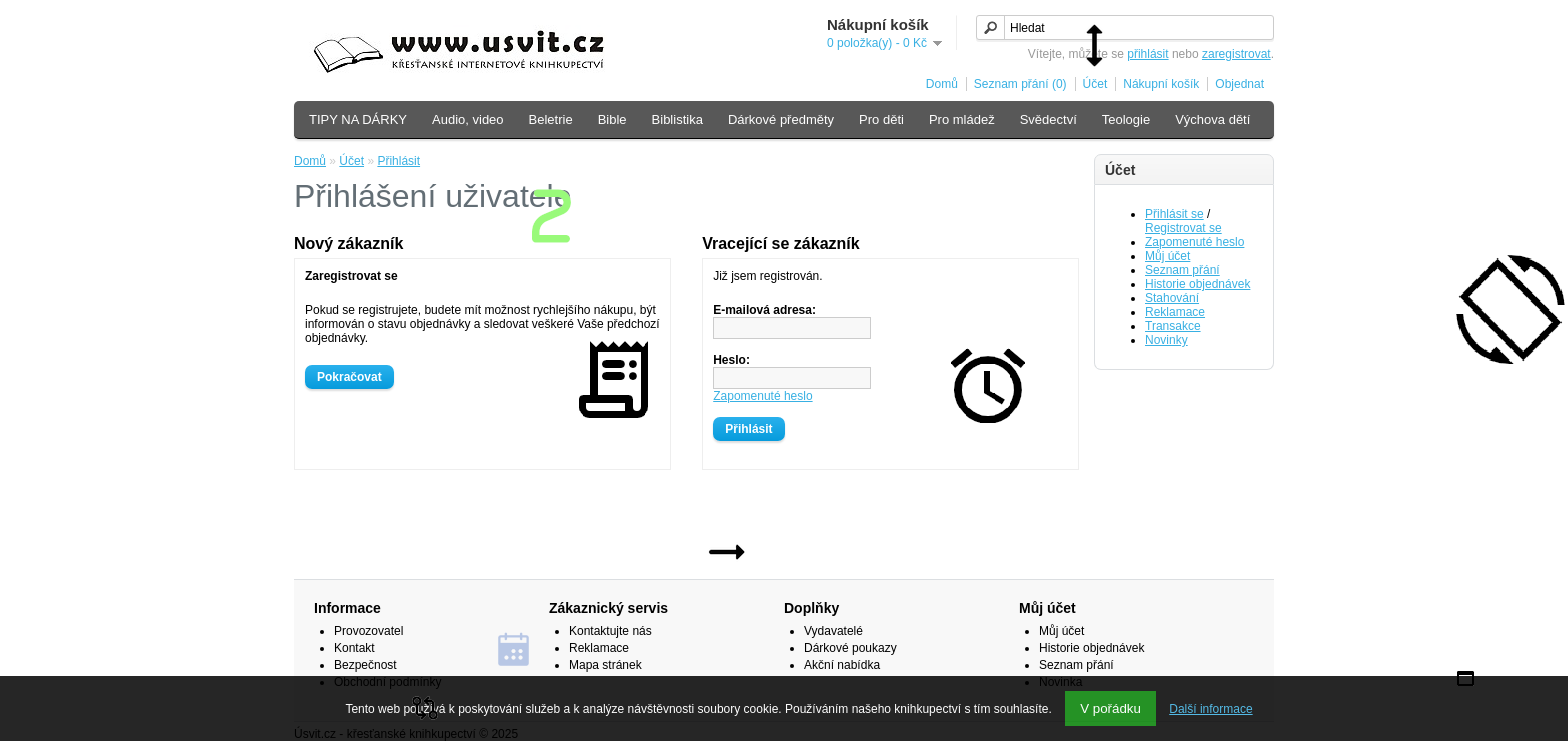 The height and width of the screenshot is (741, 1568). Describe the element at coordinates (988, 386) in the screenshot. I see `set or manage alarms` at that location.